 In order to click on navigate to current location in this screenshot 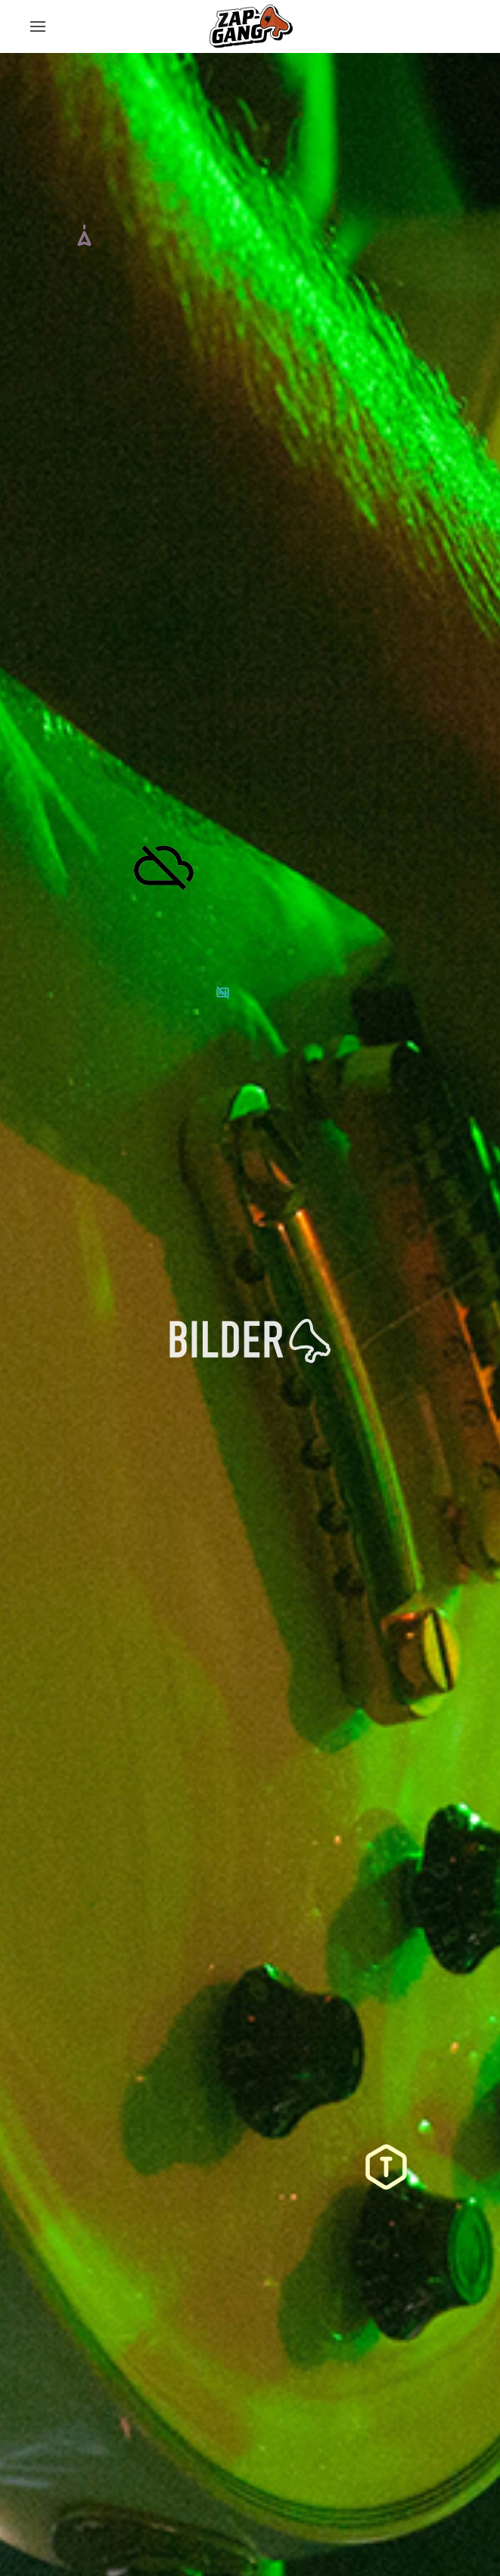, I will do `click(84, 235)`.